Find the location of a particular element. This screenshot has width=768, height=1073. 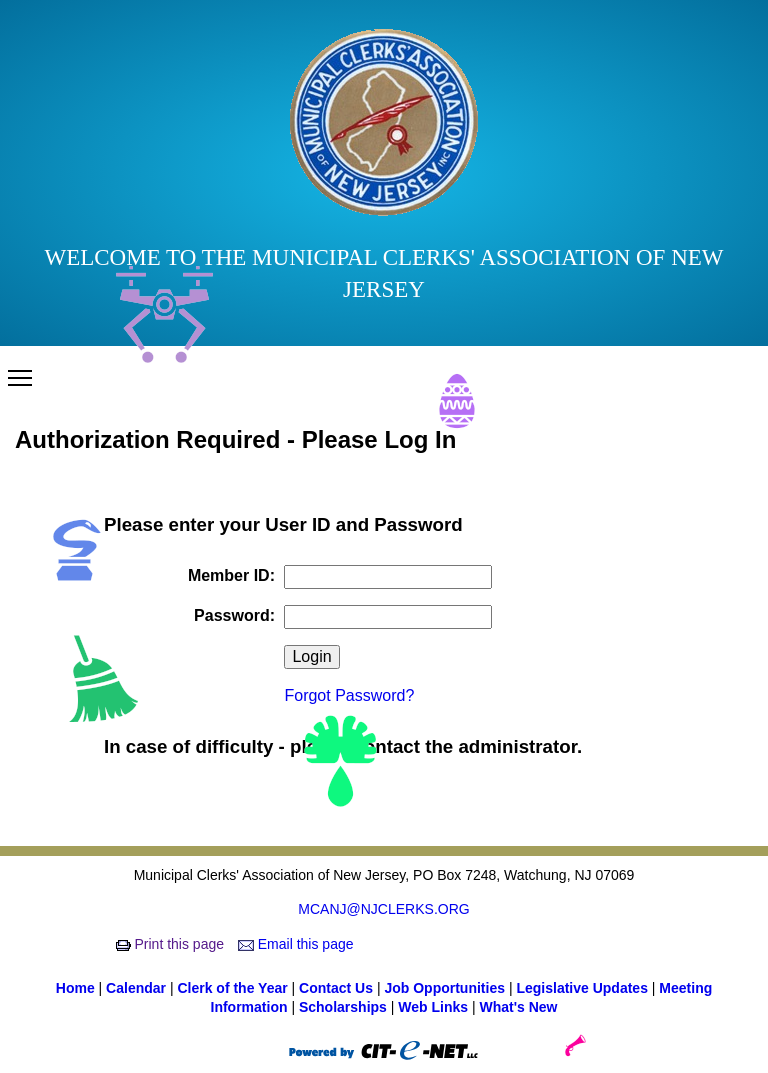

easter or spring seasonal event indicator is located at coordinates (457, 401).